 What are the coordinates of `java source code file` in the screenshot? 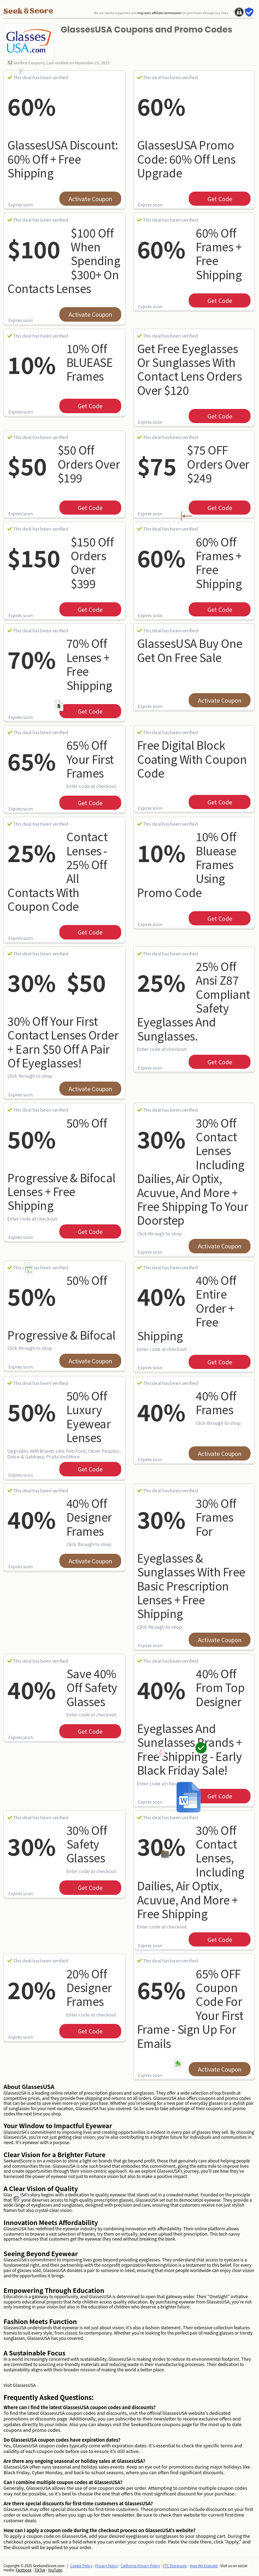 It's located at (161, 1751).